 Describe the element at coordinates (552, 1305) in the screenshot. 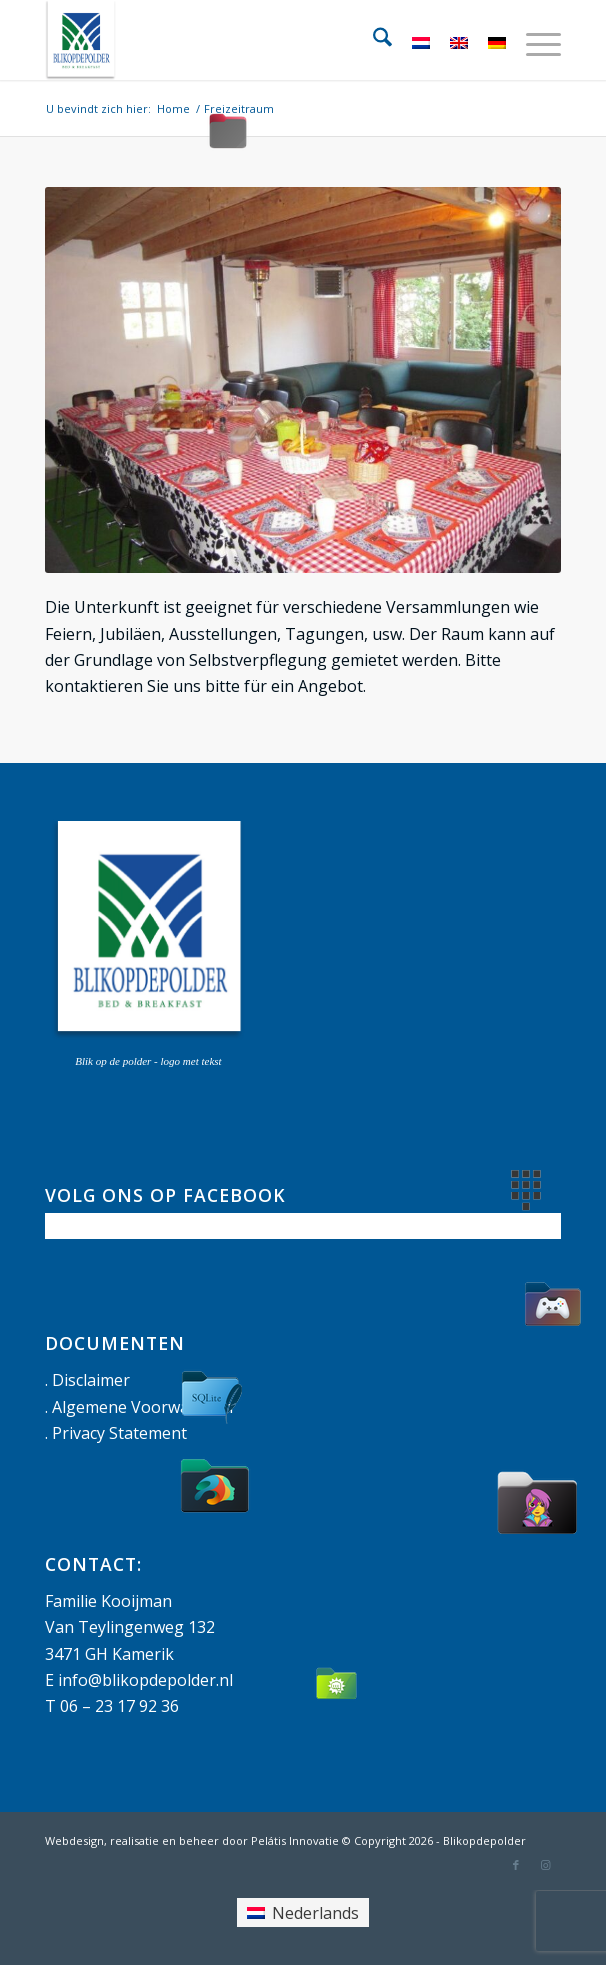

I see `open microsoft games folder` at that location.